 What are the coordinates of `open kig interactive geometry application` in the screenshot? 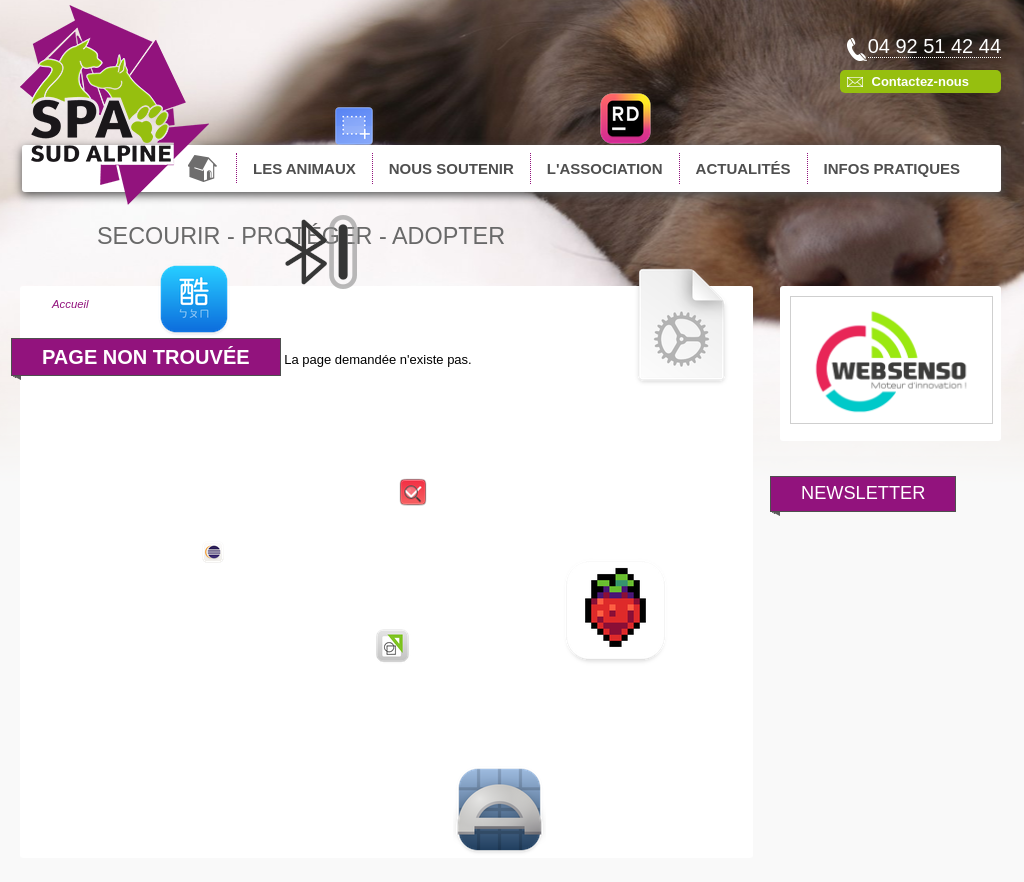 It's located at (392, 645).